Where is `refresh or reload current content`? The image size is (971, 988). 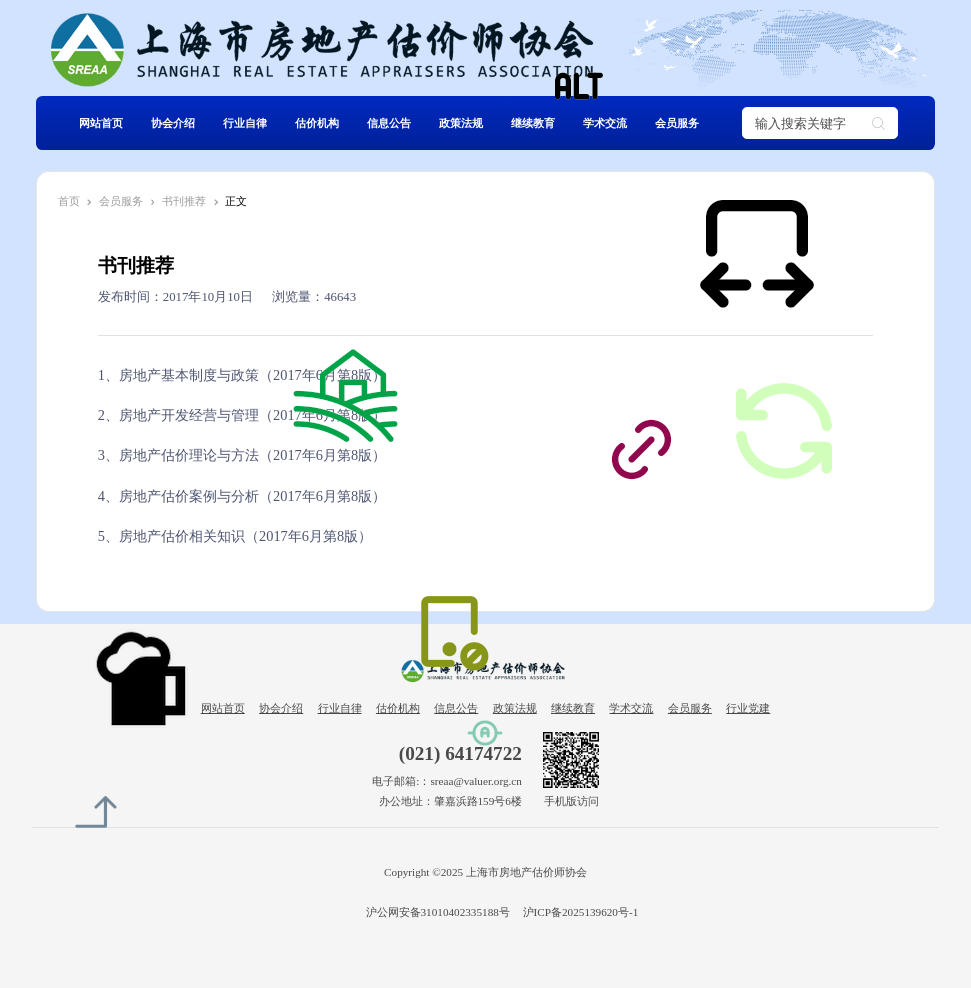 refresh or reload current content is located at coordinates (784, 431).